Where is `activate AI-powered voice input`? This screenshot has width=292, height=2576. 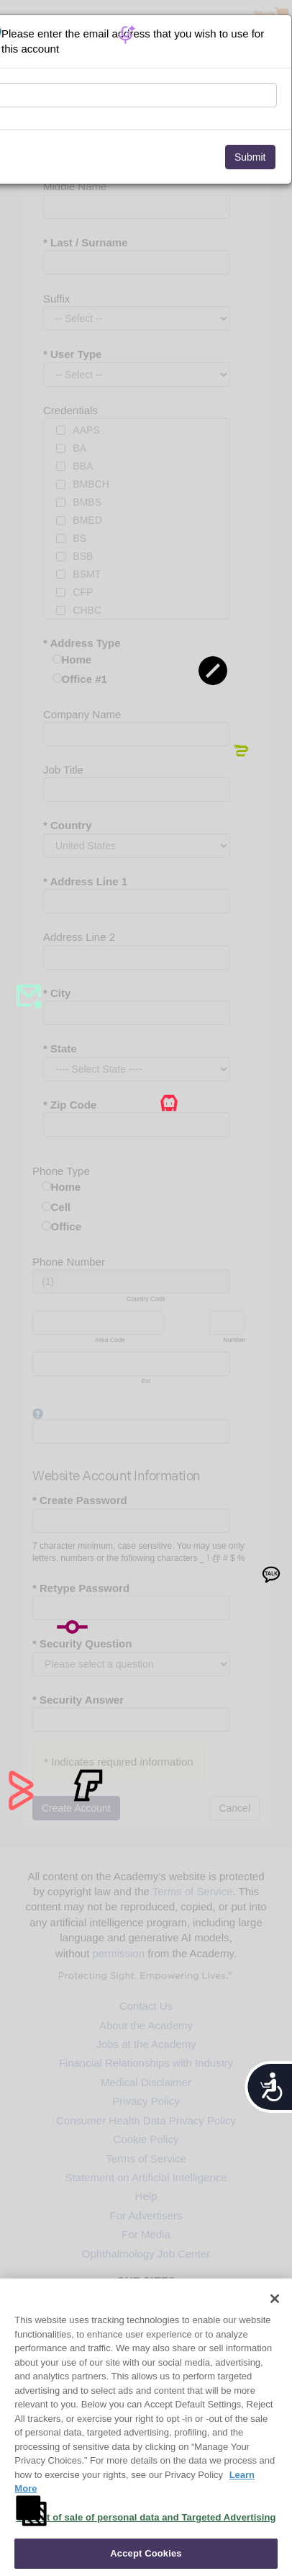 activate AI-powered voice input is located at coordinates (125, 35).